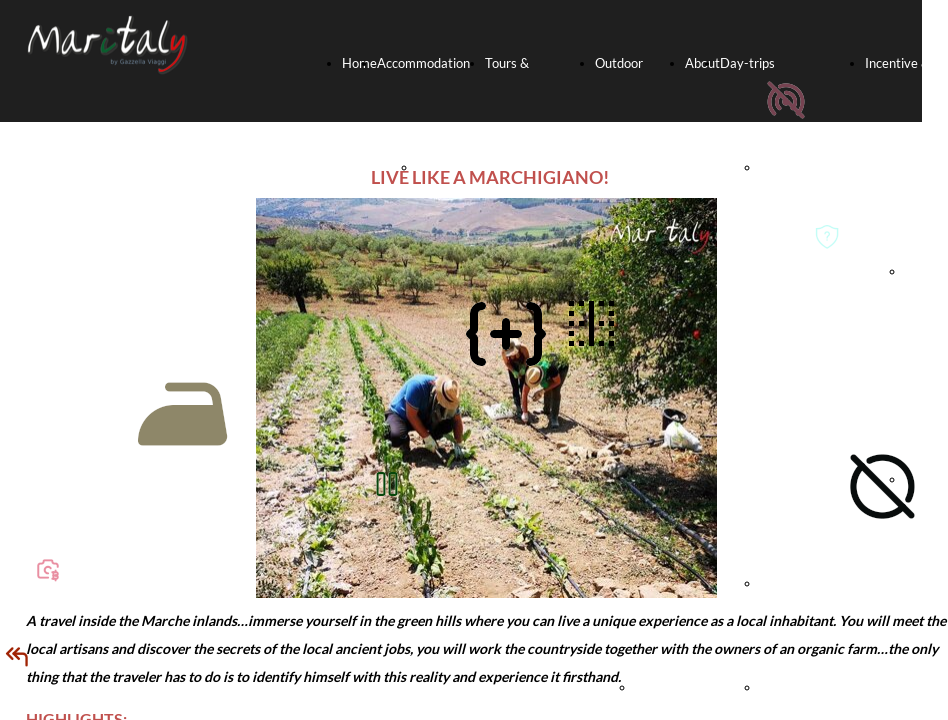 This screenshot has width=948, height=720. I want to click on unknown or unverified workspace security status, so click(827, 237).